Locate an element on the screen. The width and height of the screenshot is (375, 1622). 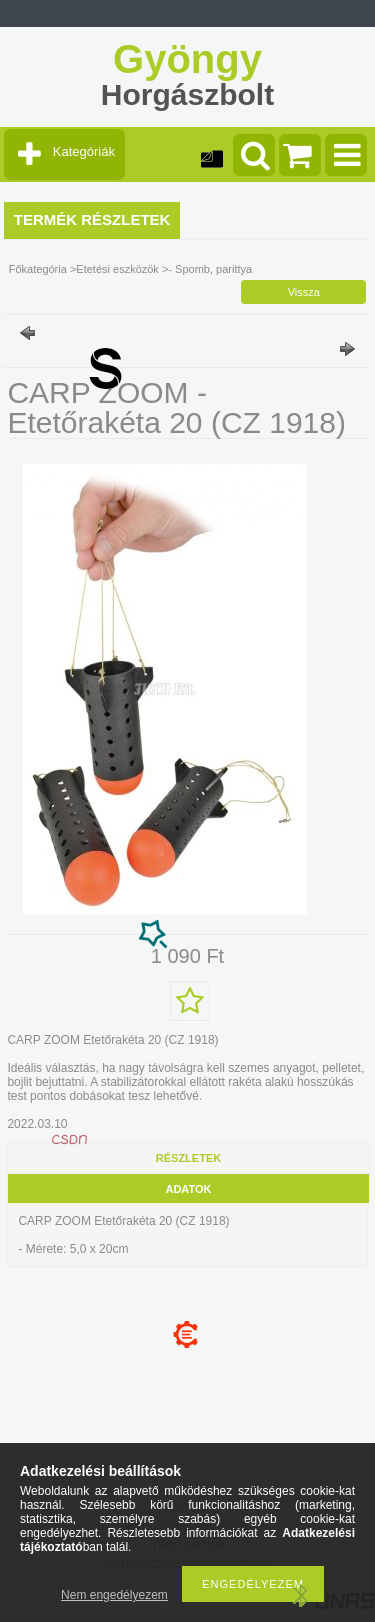
navigate to Sanity CMS integration is located at coordinates (105, 368).